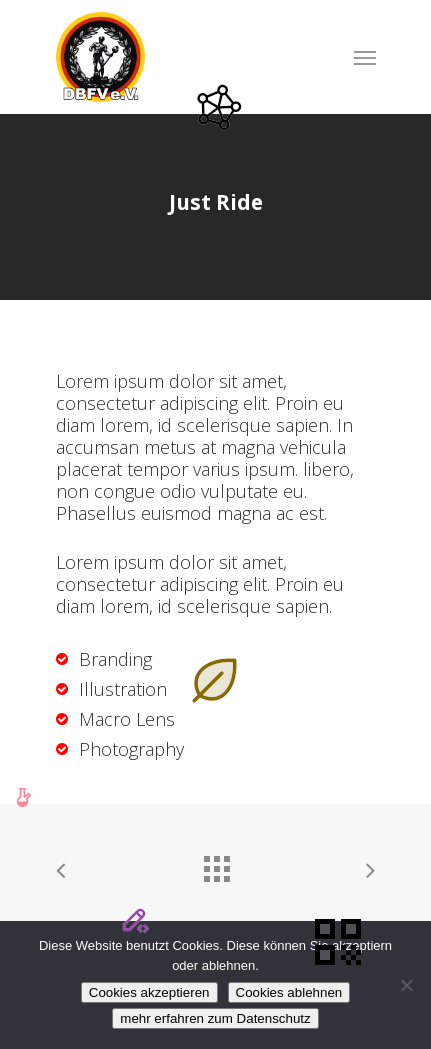  Describe the element at coordinates (134, 919) in the screenshot. I see `edit or write code` at that location.